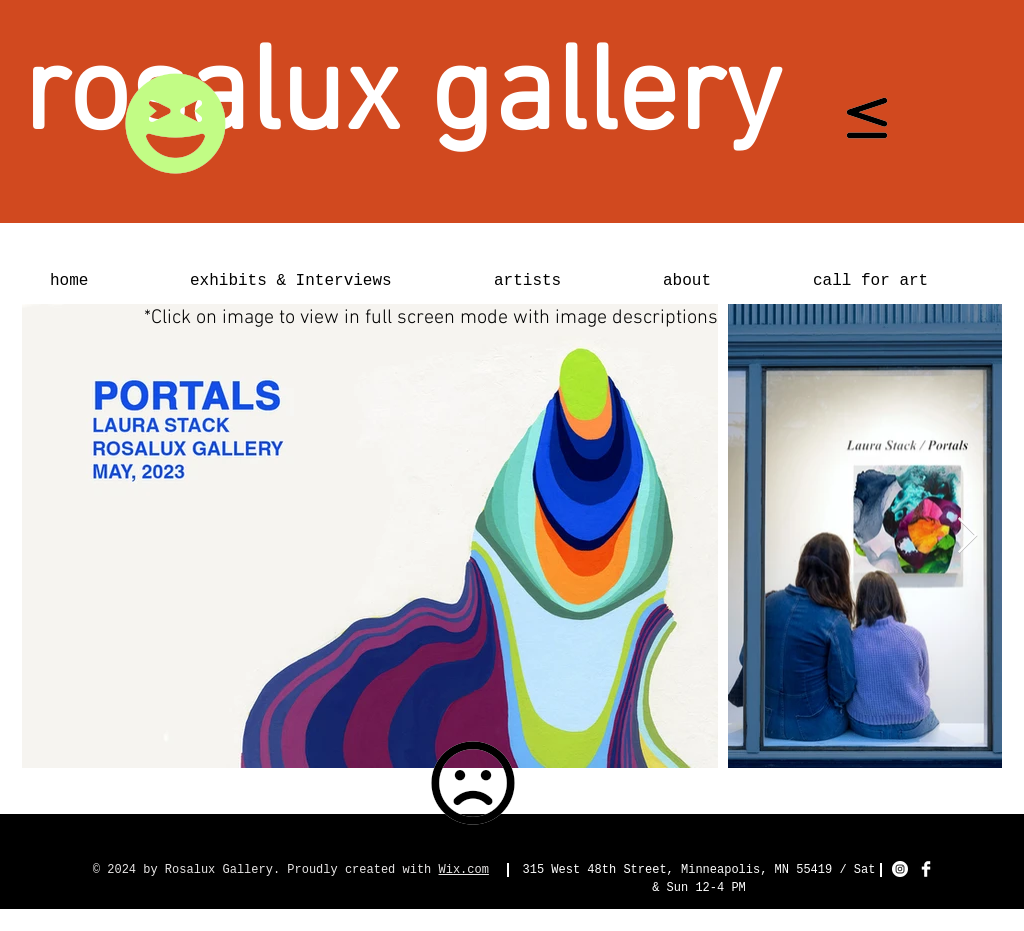  Describe the element at coordinates (867, 118) in the screenshot. I see `less than or equal to comparison operator` at that location.